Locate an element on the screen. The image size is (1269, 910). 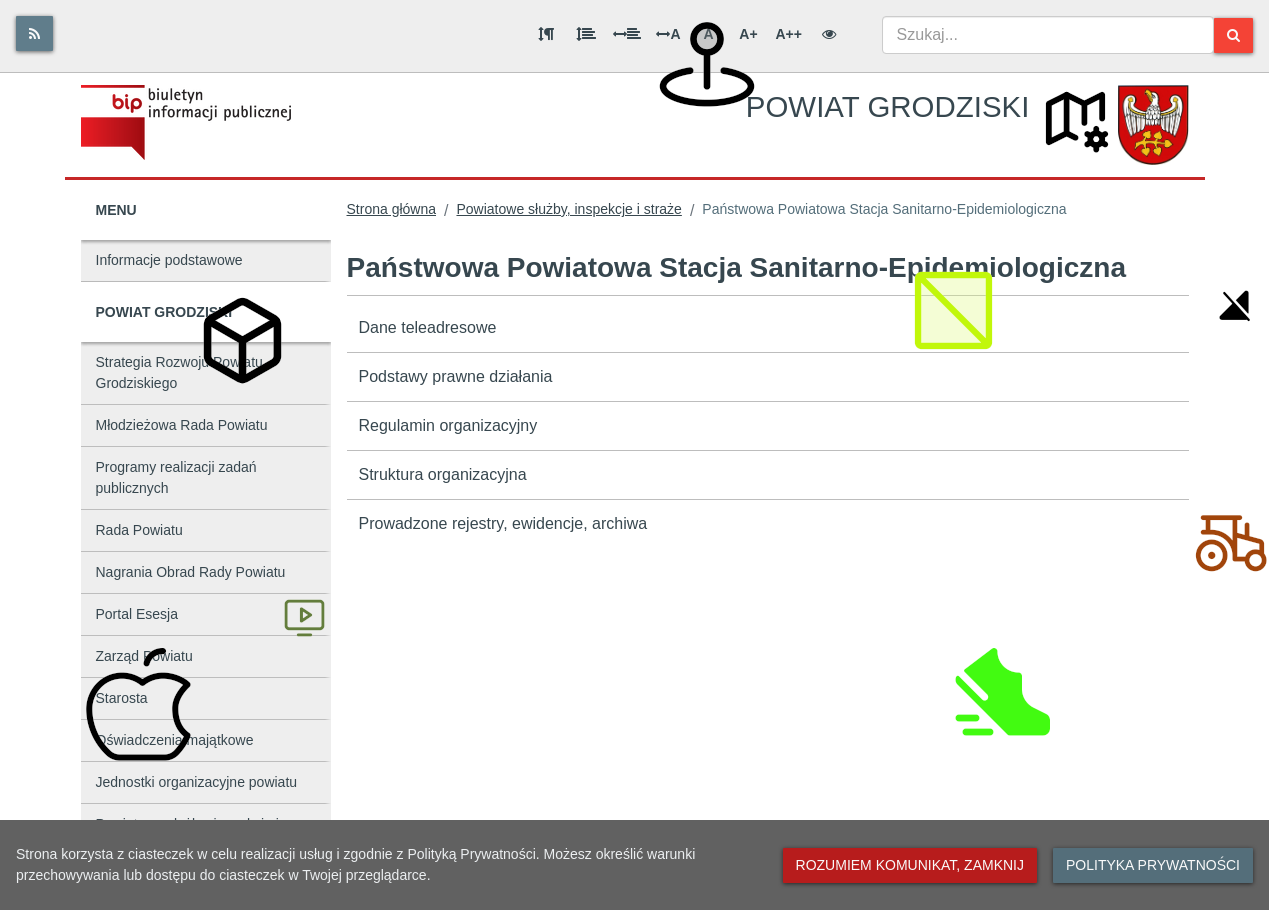
track your running or walking activity is located at coordinates (1001, 697).